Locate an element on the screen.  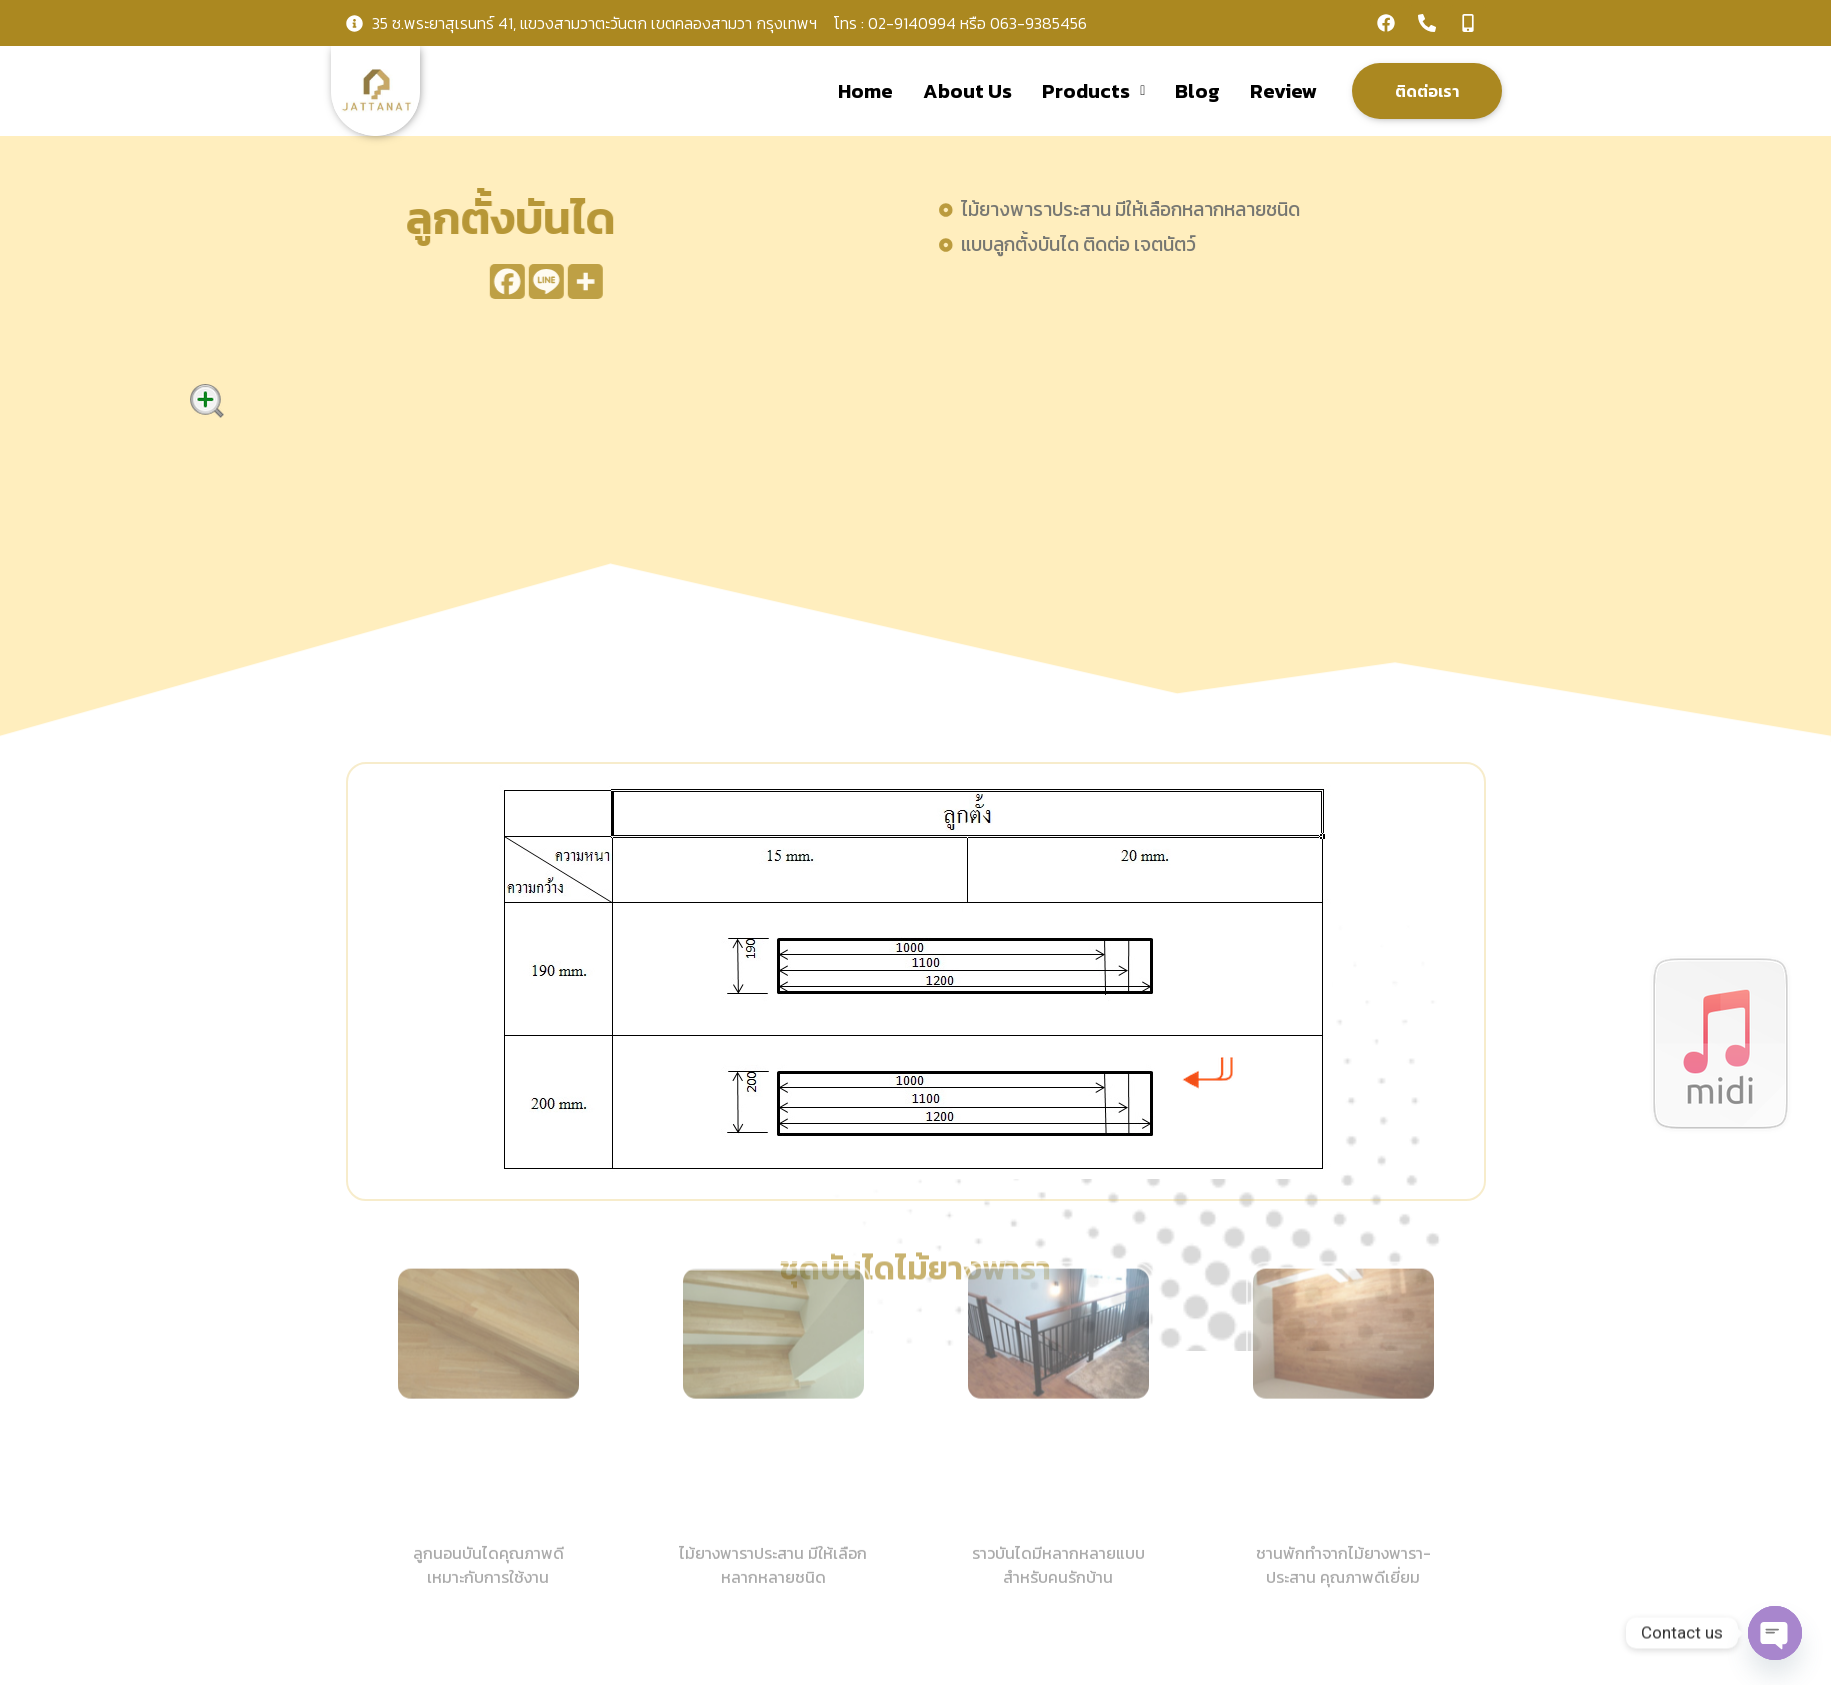
zoom in to view content closer is located at coordinates (207, 401).